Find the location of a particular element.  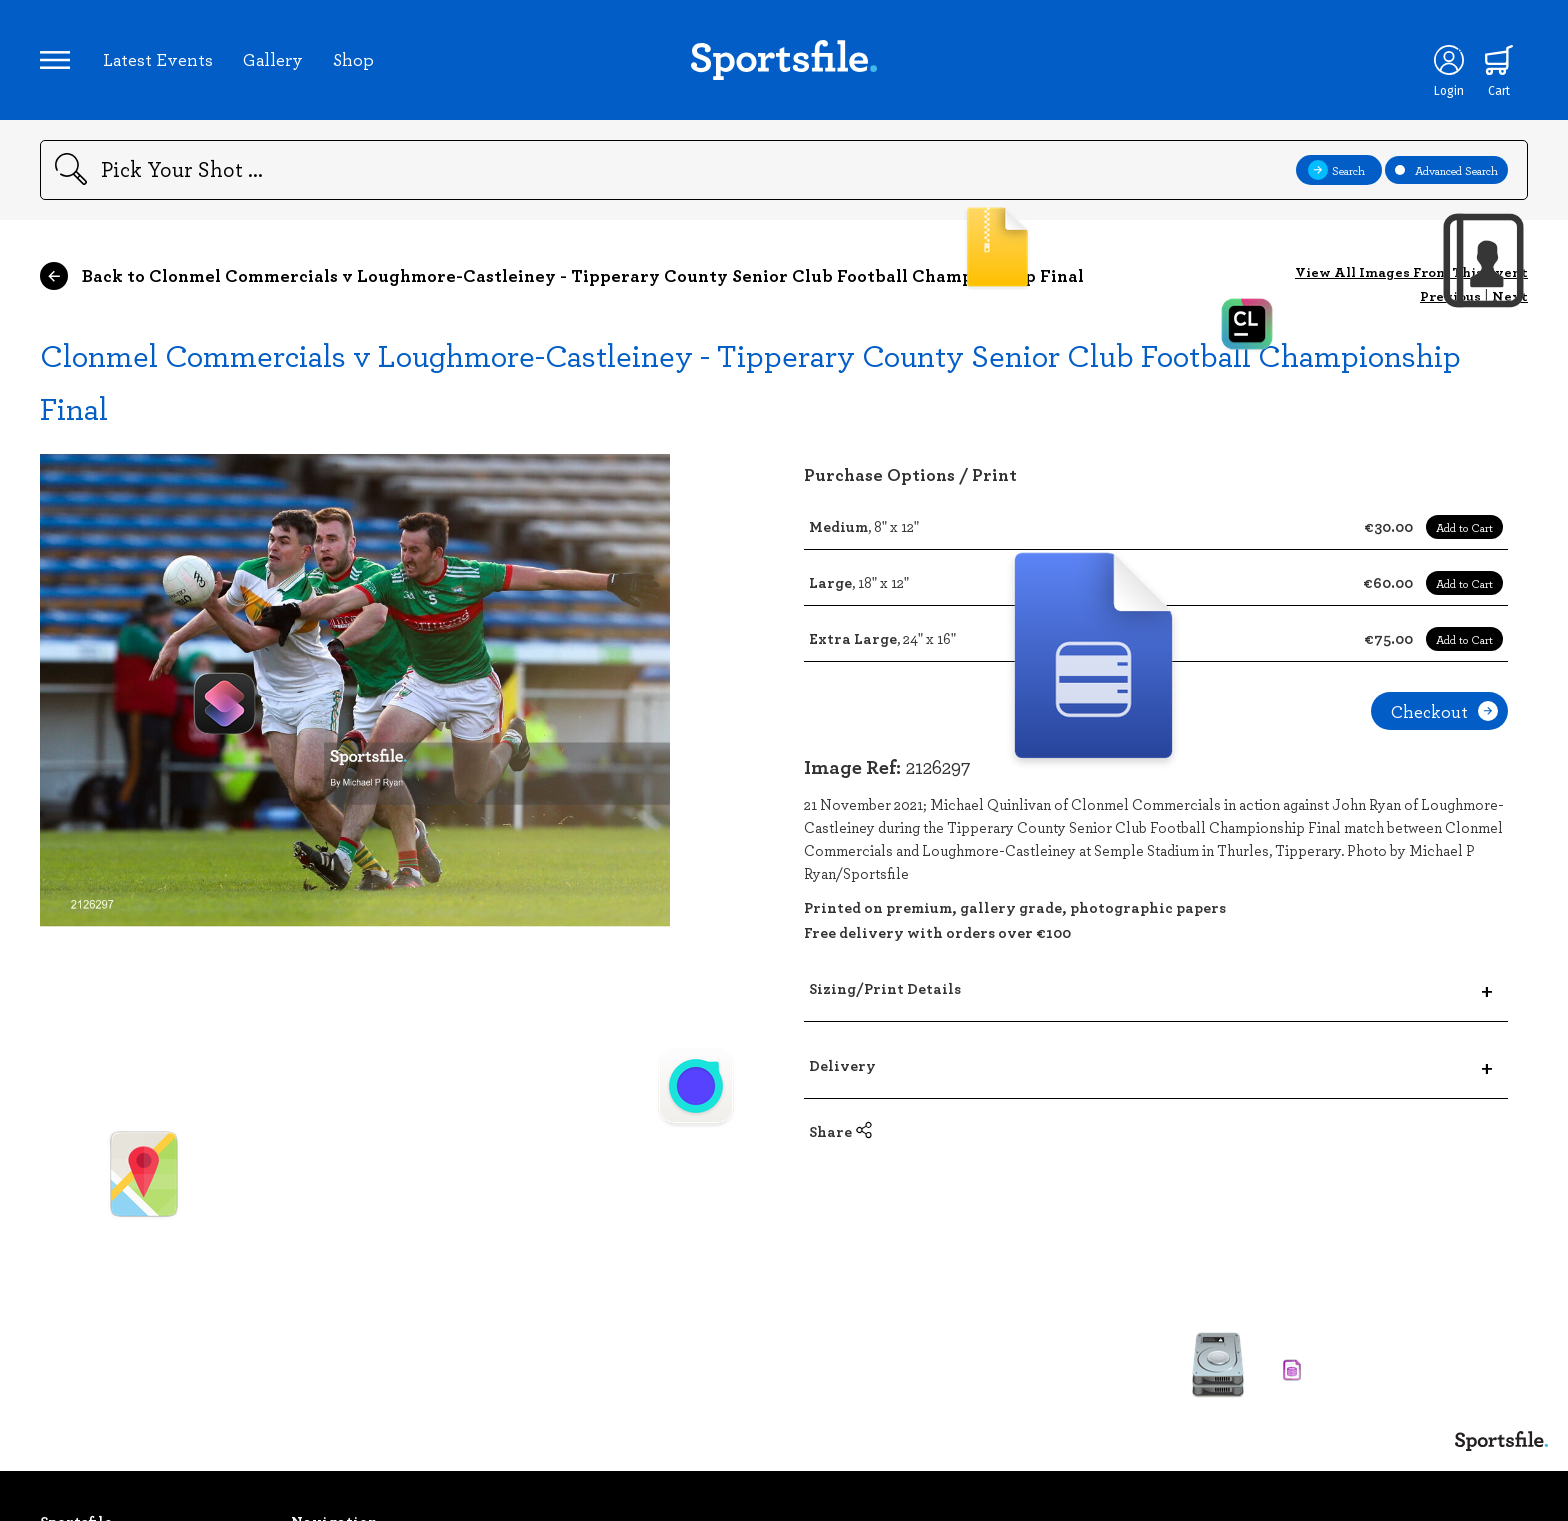

open mercury browser app is located at coordinates (696, 1086).